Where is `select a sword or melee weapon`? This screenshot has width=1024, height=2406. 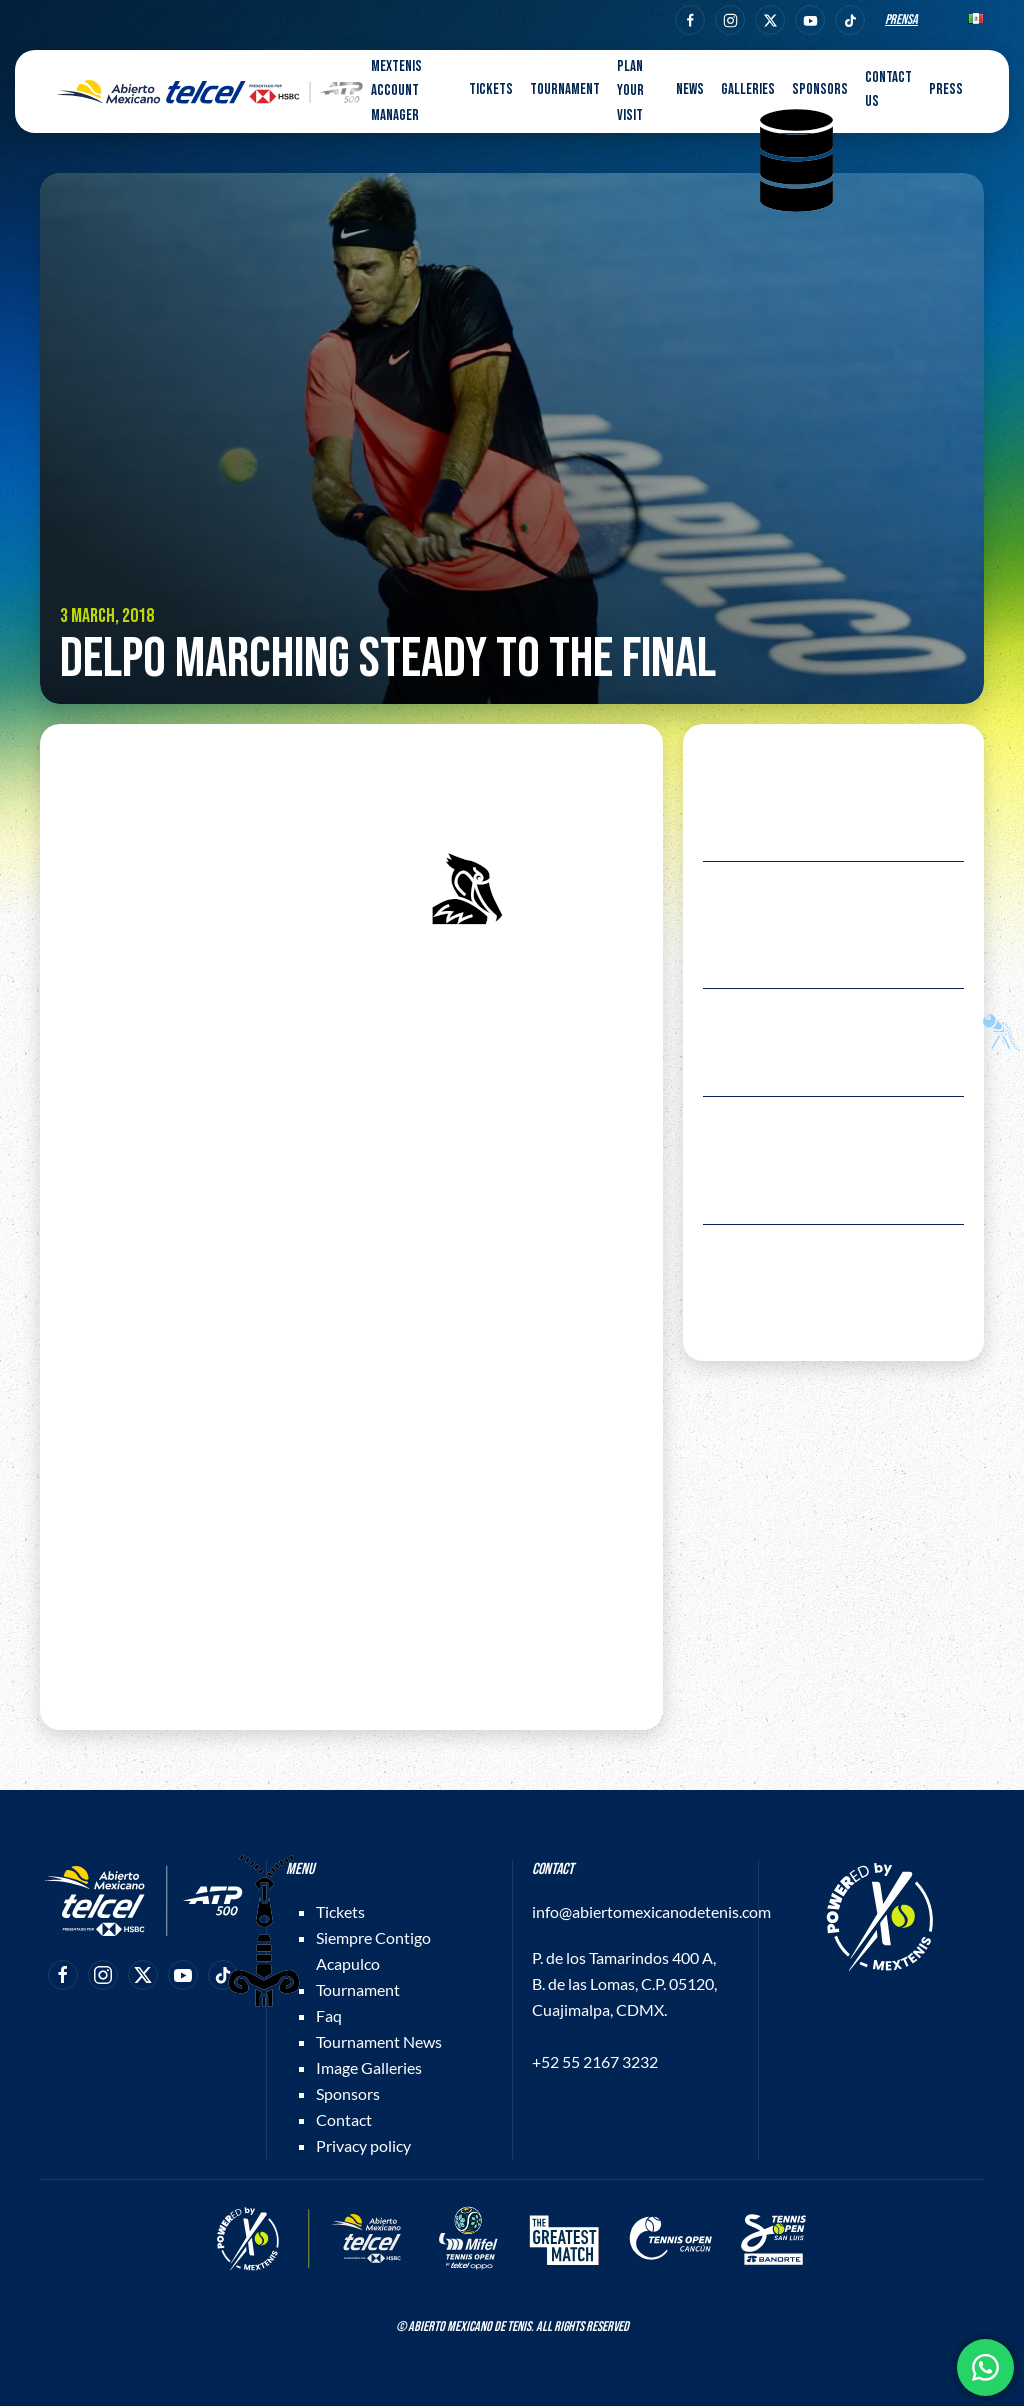 select a sword or melee weapon is located at coordinates (264, 1970).